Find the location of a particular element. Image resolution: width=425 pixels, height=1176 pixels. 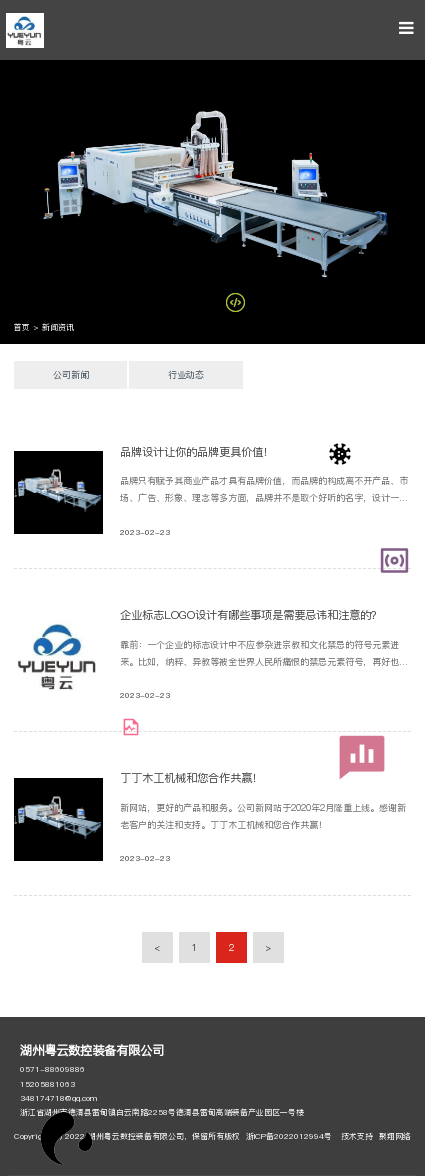

indicates virus or malware detected is located at coordinates (340, 454).